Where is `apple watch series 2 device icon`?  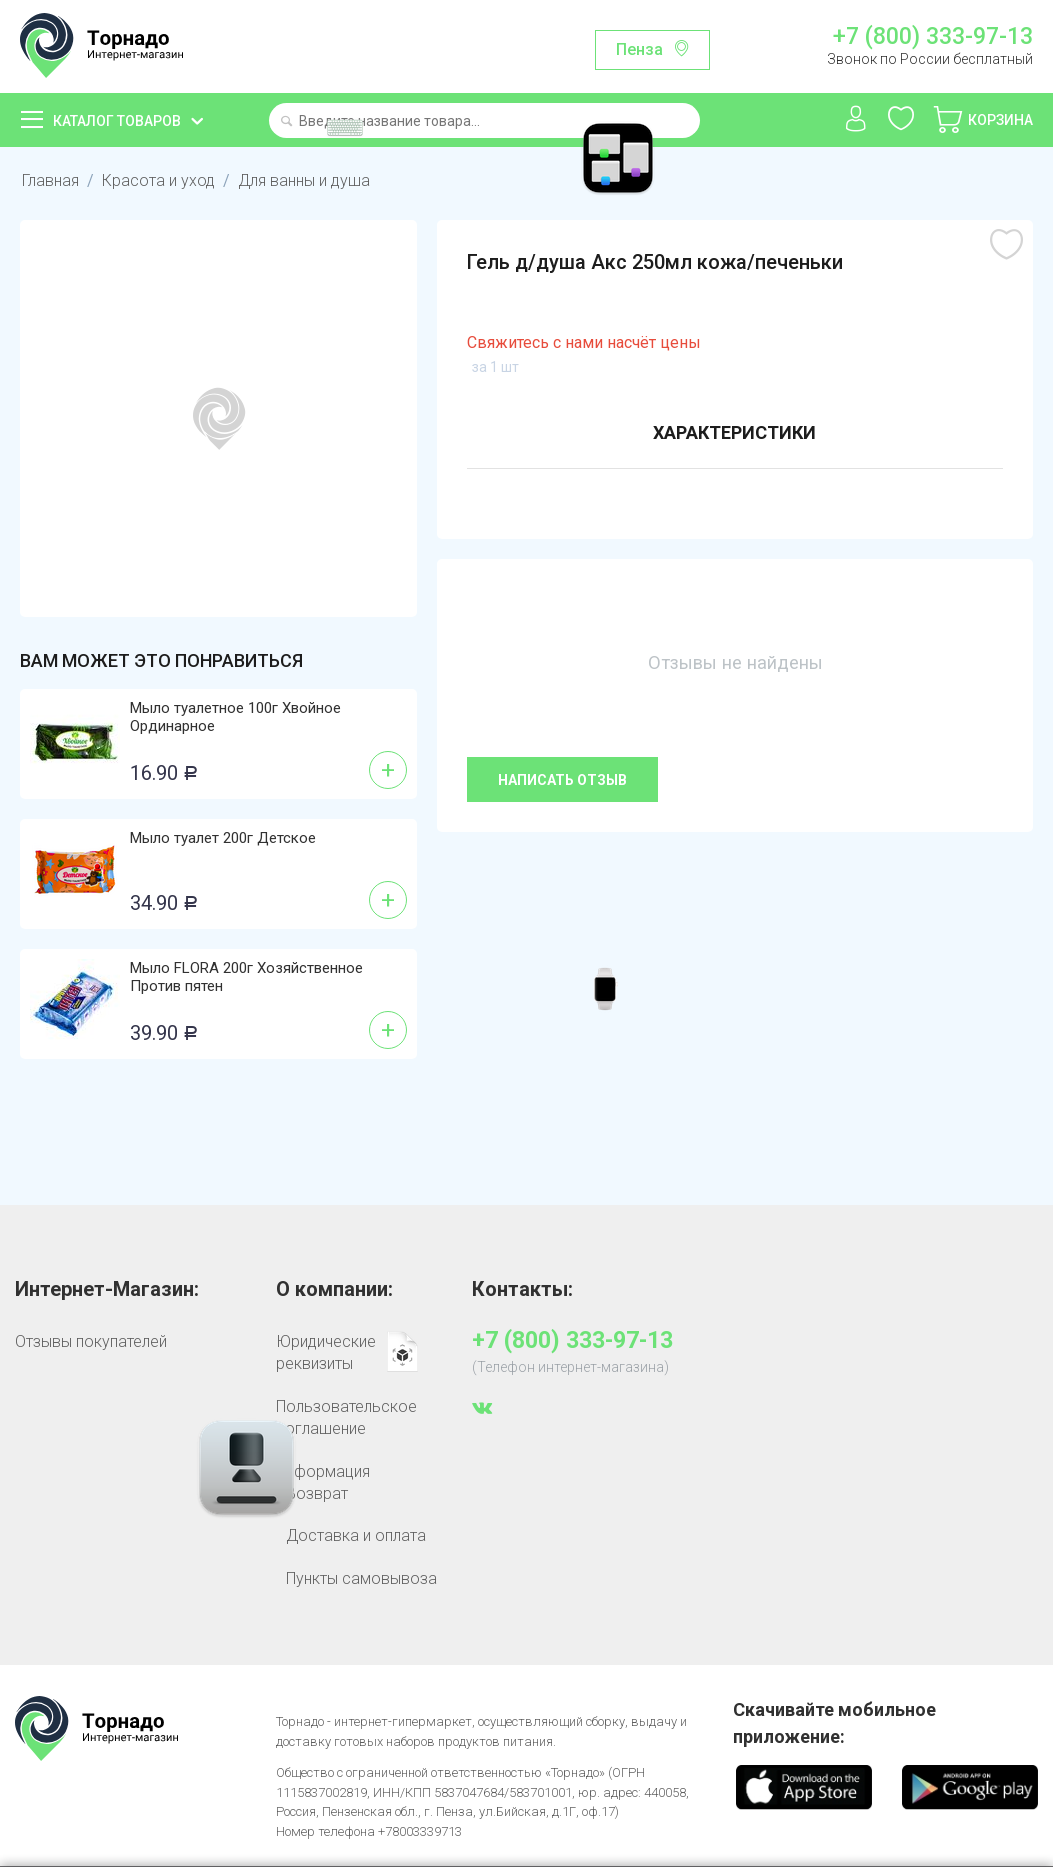 apple watch series 2 device icon is located at coordinates (605, 989).